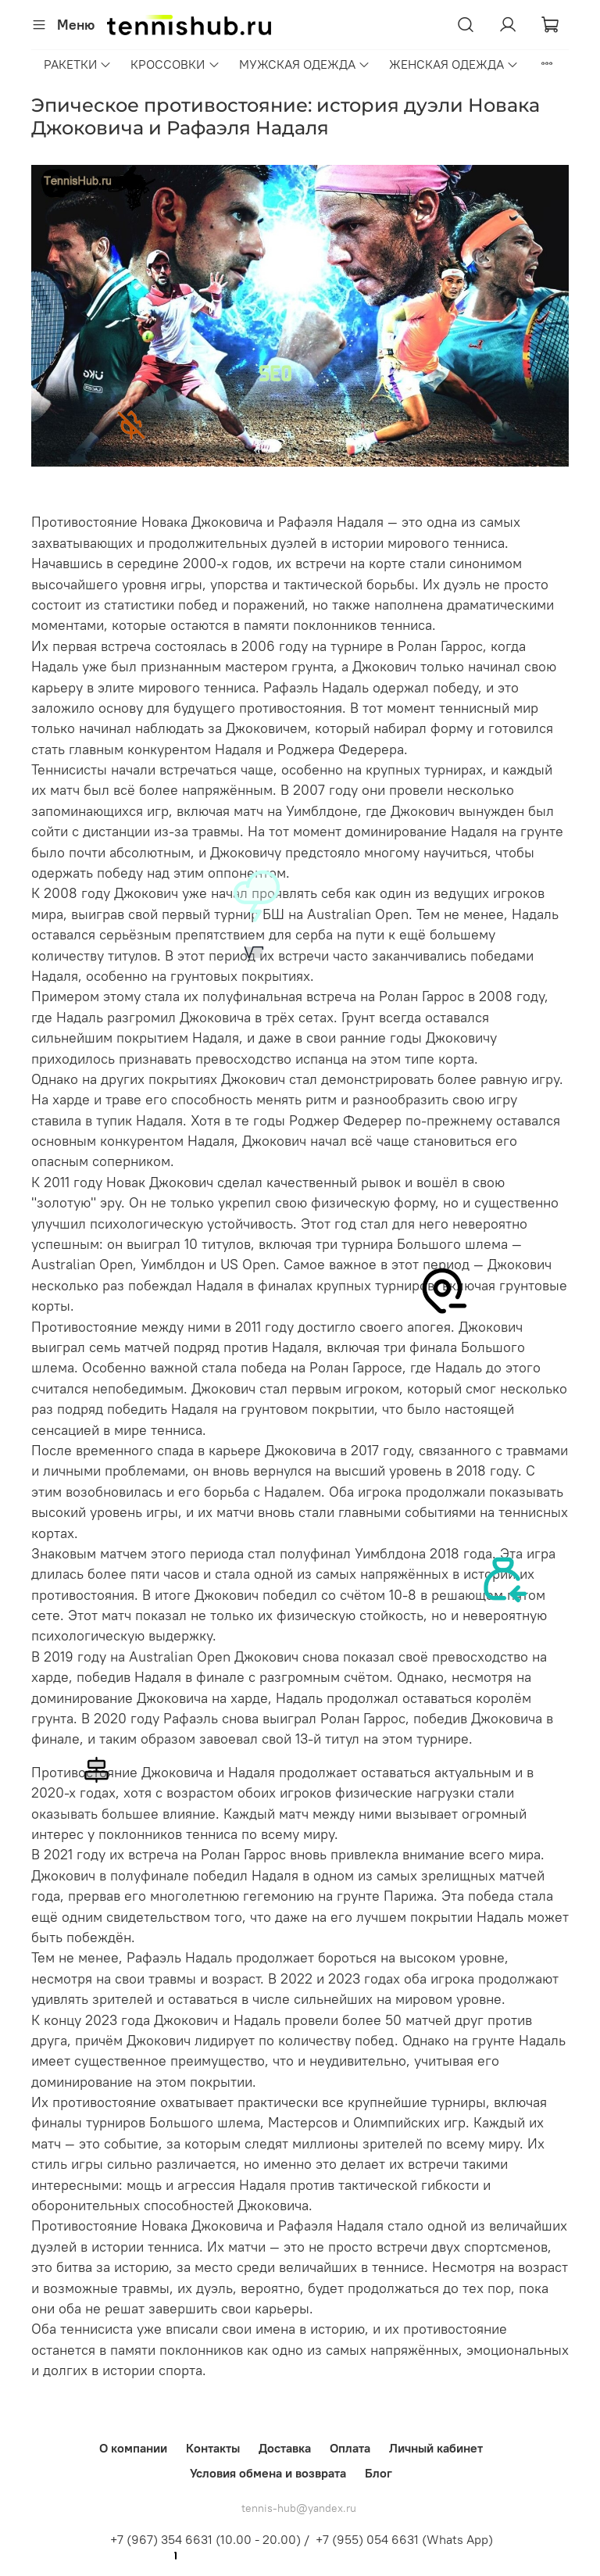  Describe the element at coordinates (503, 1579) in the screenshot. I see `return or refund money` at that location.